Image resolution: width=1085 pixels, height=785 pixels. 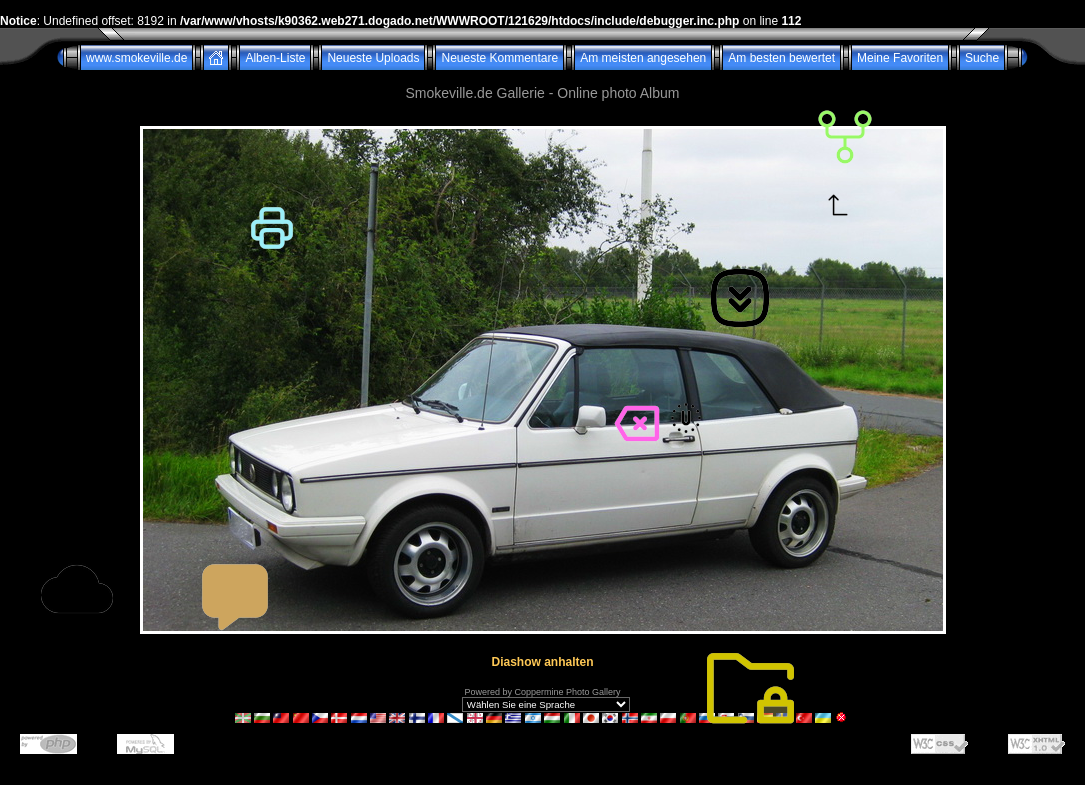 I want to click on expand content or show more items below, so click(x=740, y=298).